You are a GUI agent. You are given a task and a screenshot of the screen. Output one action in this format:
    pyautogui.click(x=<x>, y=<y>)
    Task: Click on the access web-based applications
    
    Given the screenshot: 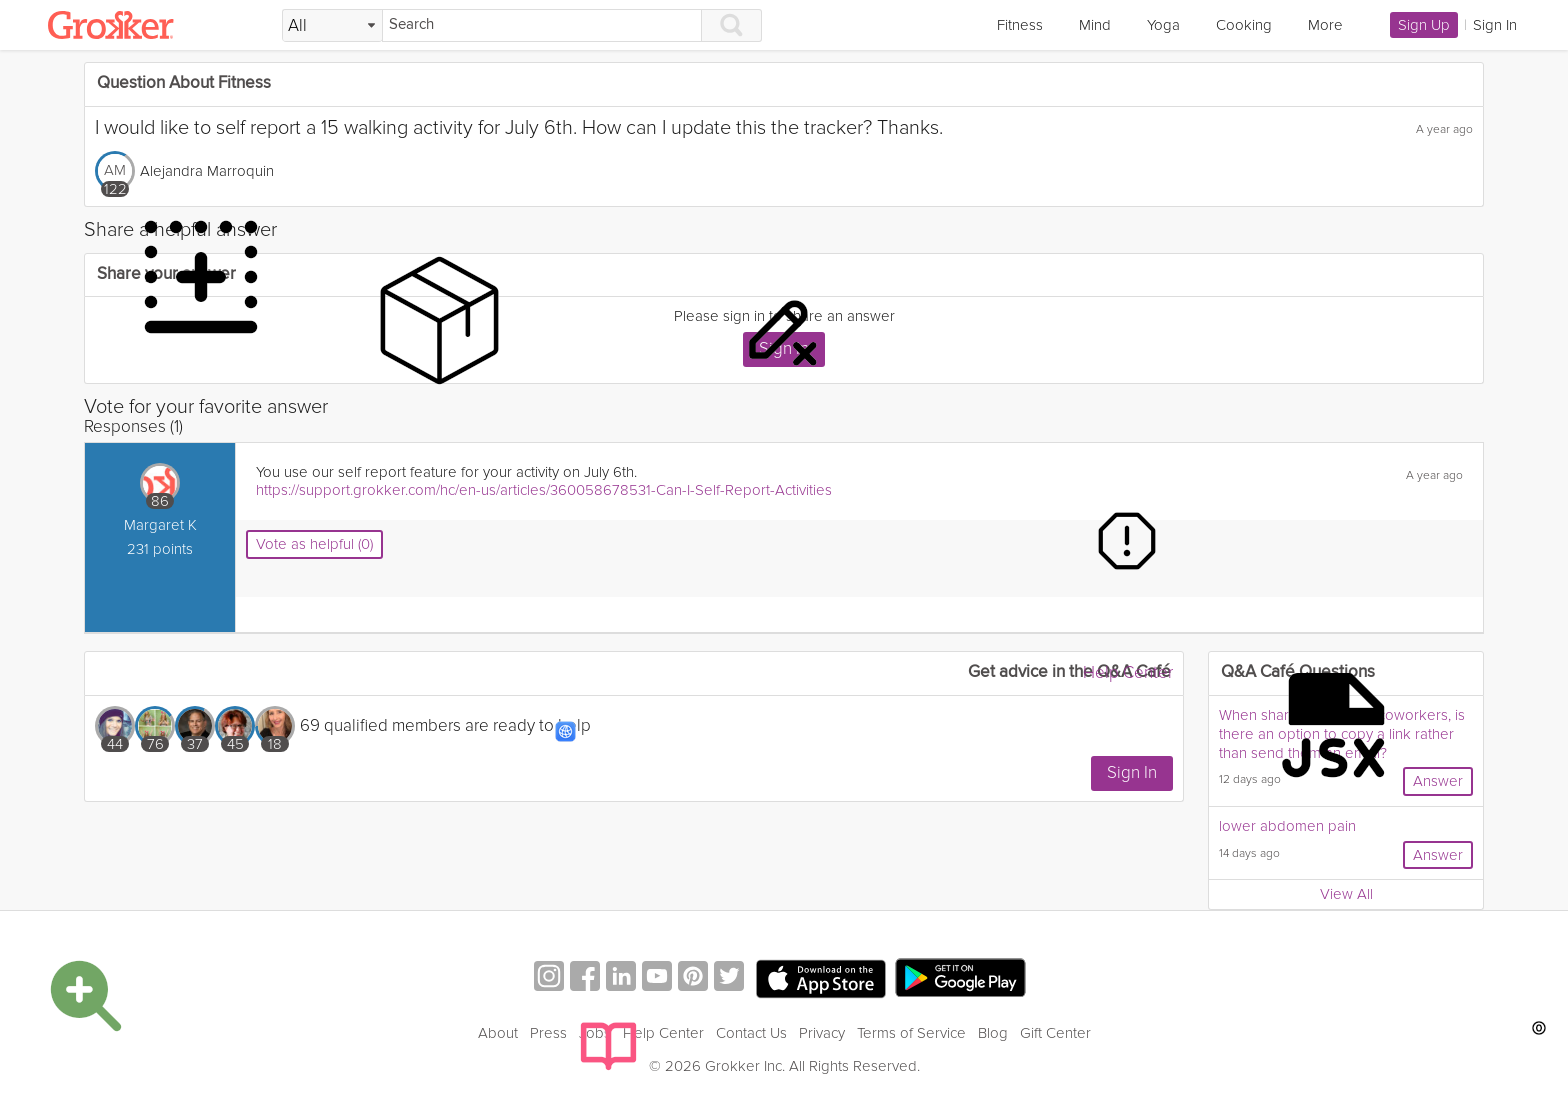 What is the action you would take?
    pyautogui.click(x=565, y=731)
    